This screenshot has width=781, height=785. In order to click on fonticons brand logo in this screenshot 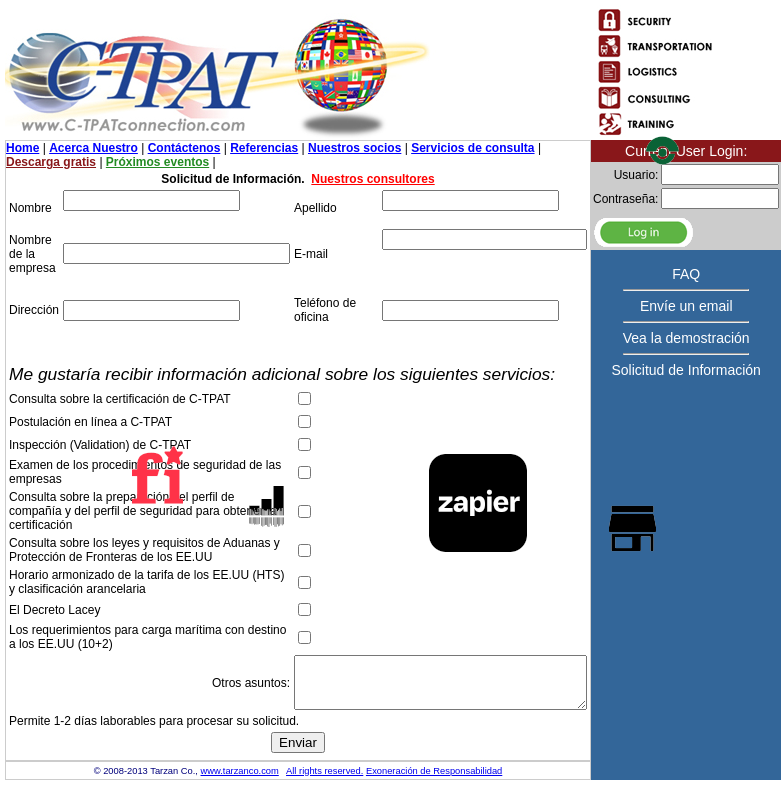, I will do `click(157, 473)`.